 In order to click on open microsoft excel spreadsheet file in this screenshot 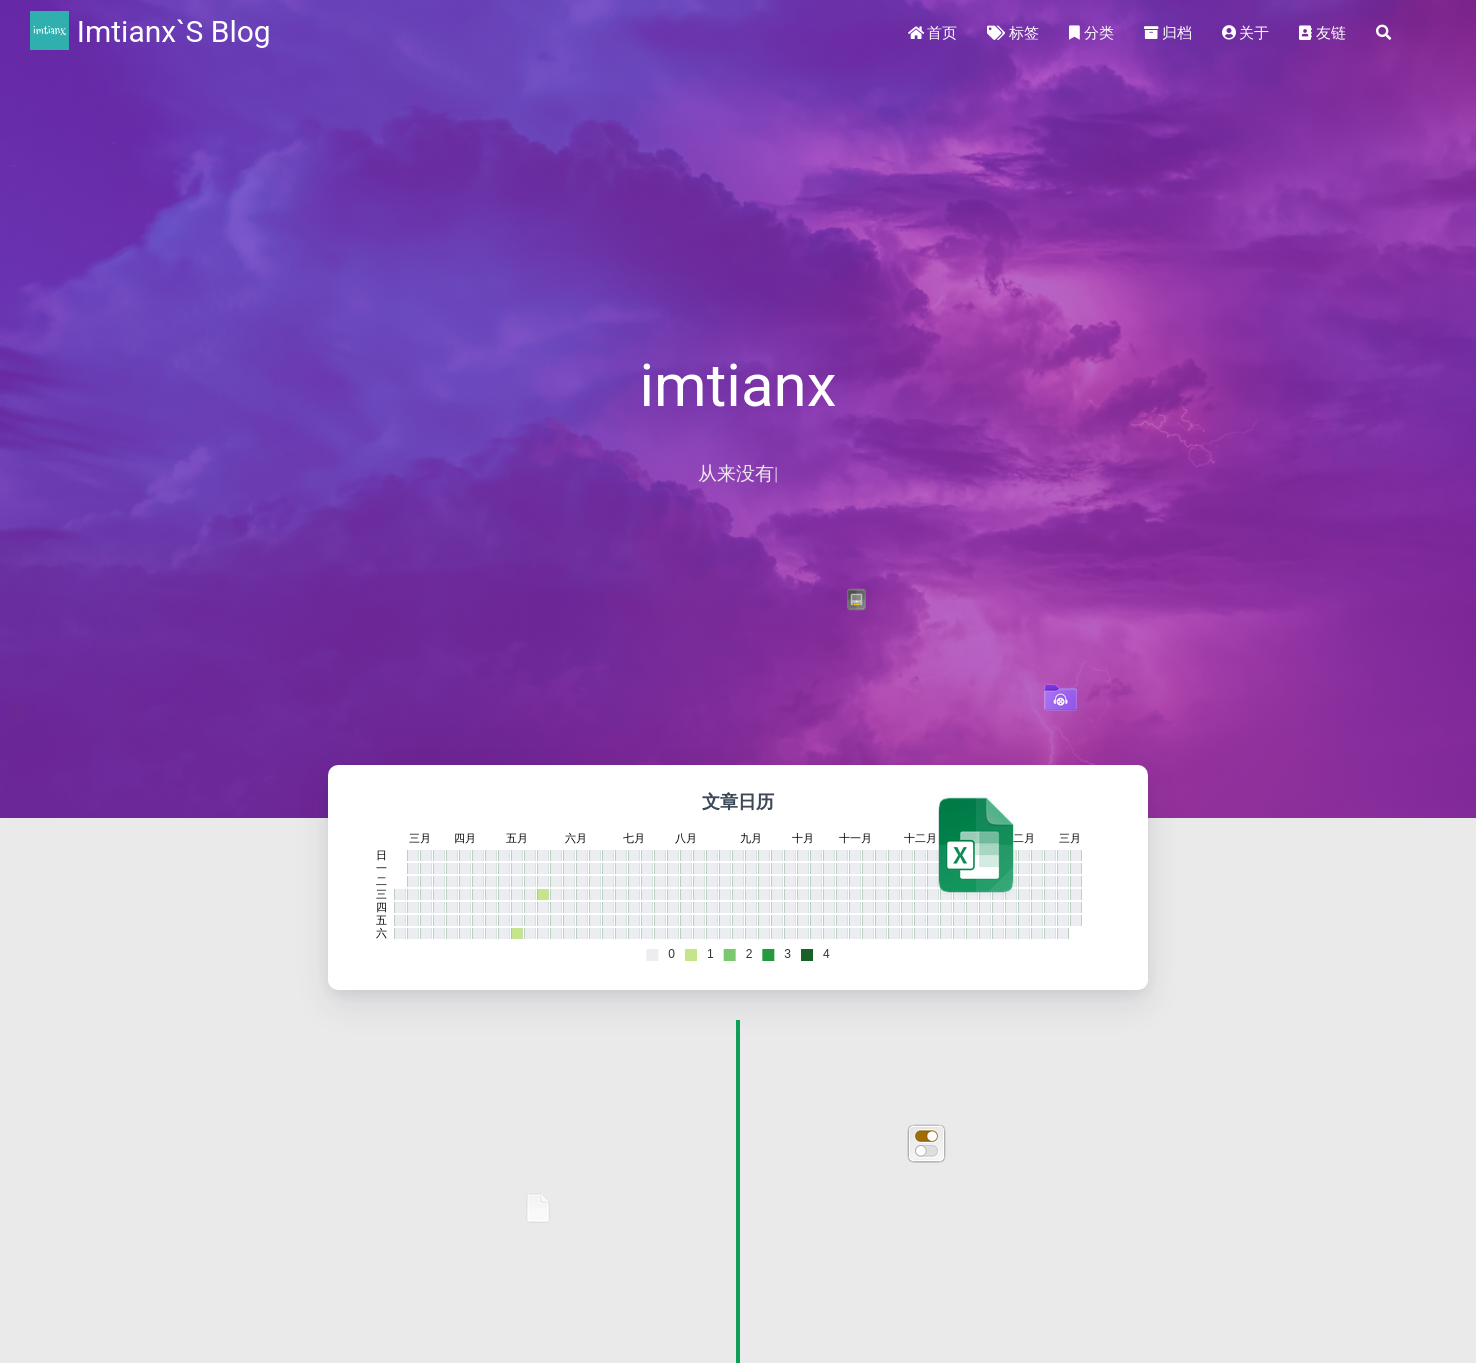, I will do `click(976, 845)`.